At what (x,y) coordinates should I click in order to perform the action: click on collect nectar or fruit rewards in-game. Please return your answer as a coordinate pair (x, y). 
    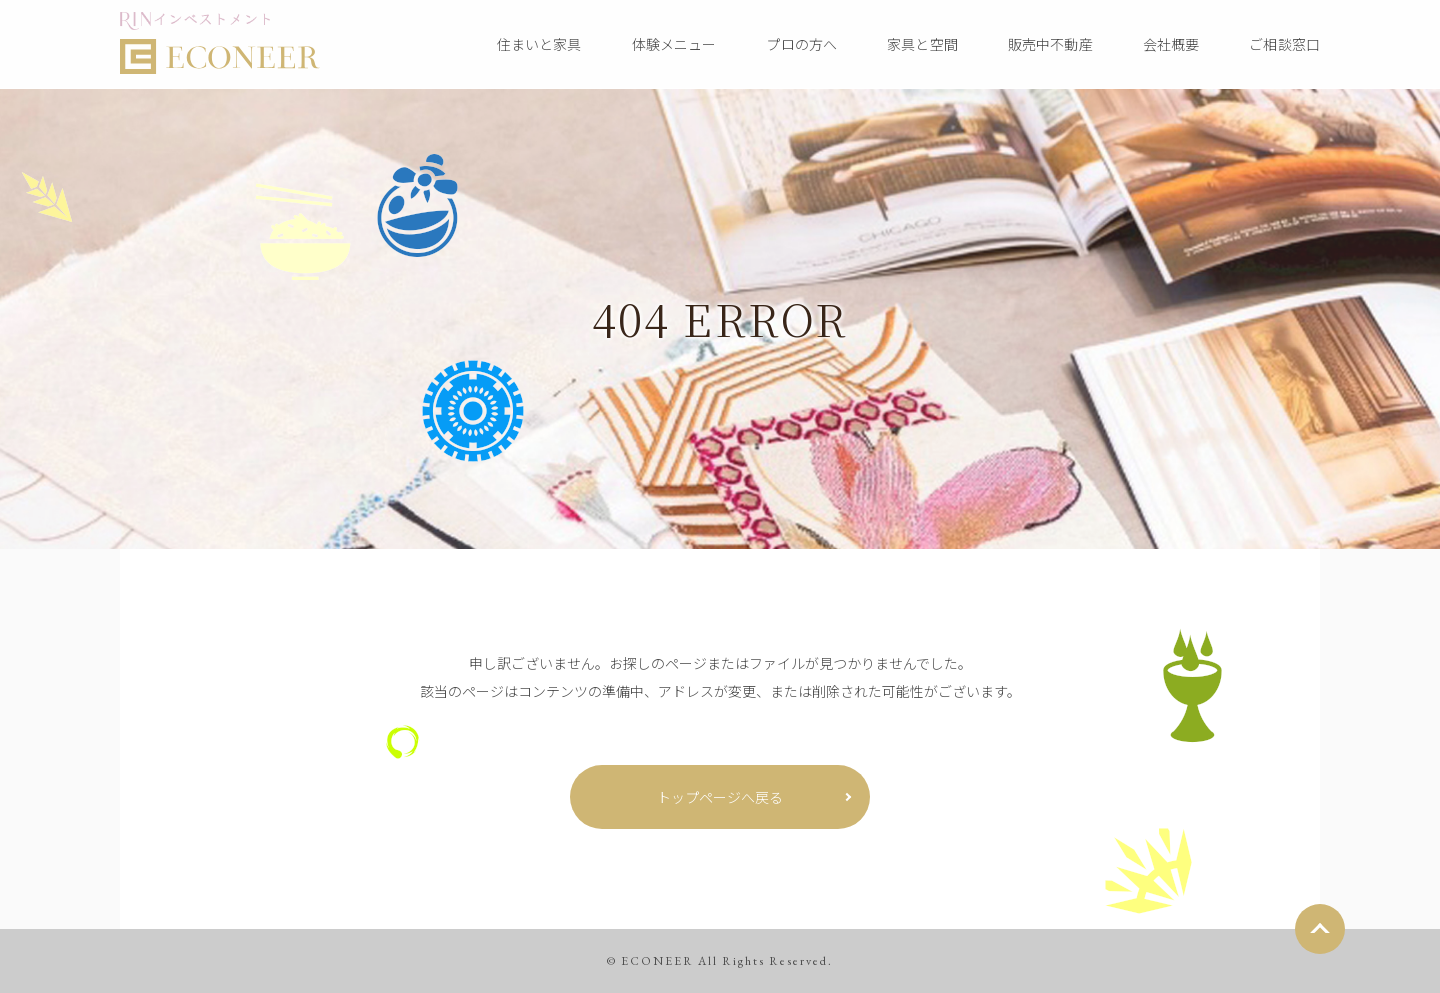
    Looking at the image, I should click on (417, 205).